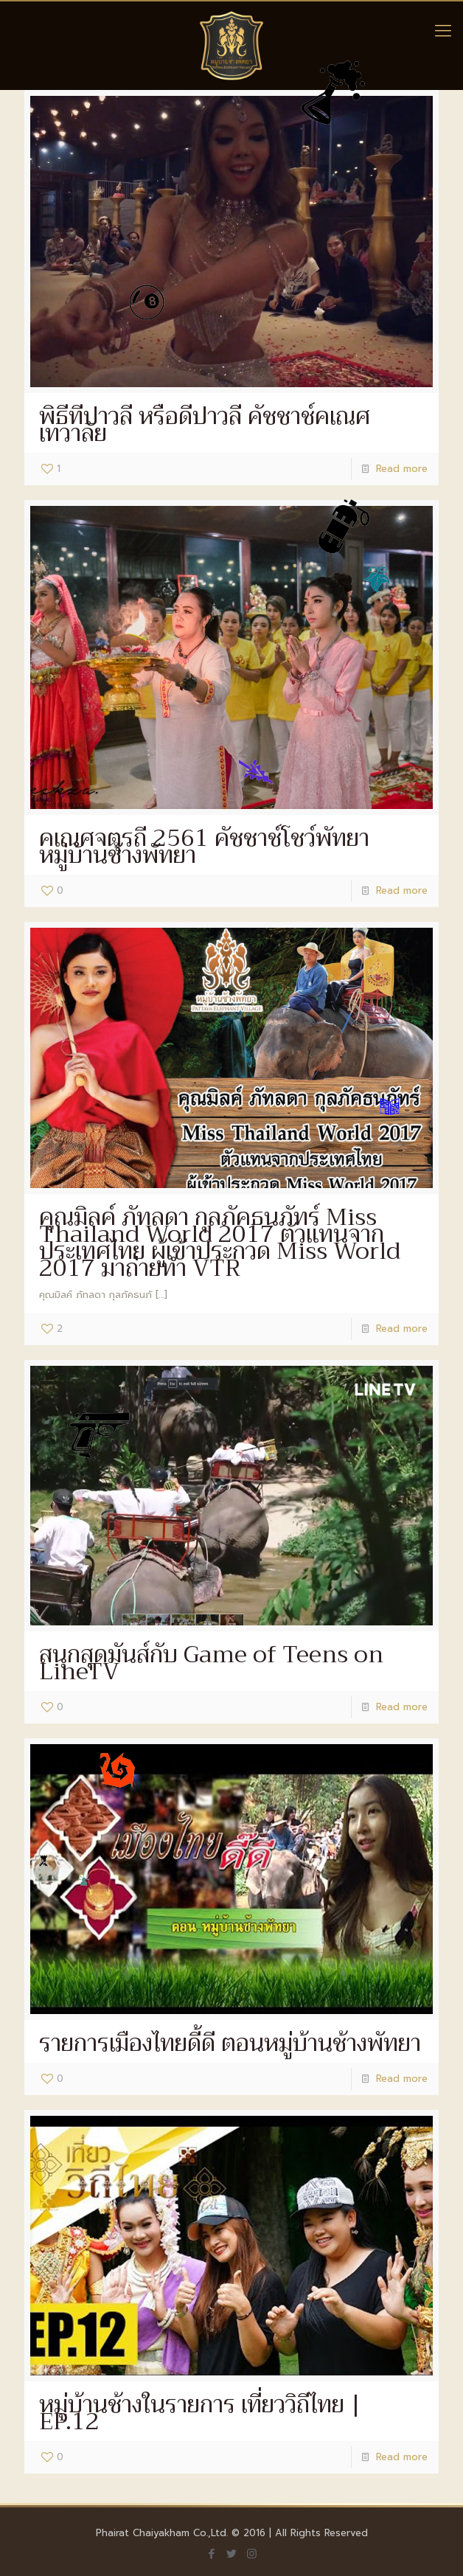 The height and width of the screenshot is (2576, 463). What do you see at coordinates (342, 526) in the screenshot?
I see `select flash grenade weapon or equipment` at bounding box center [342, 526].